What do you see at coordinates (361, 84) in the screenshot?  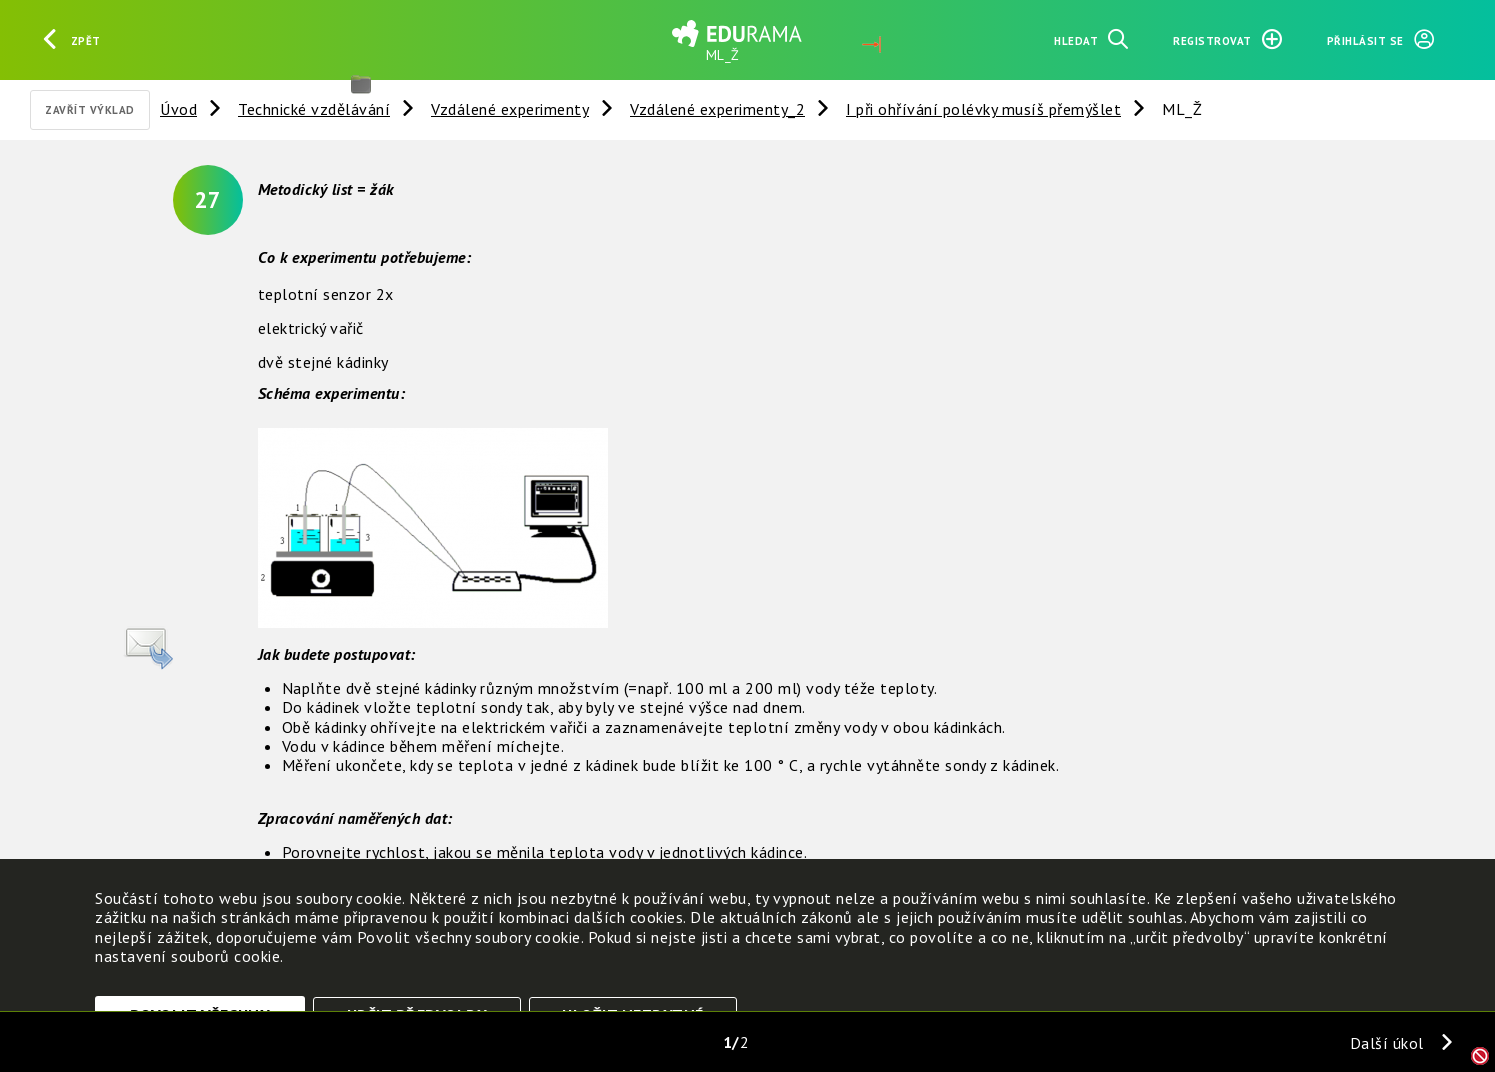 I see `open a folder or directory` at bounding box center [361, 84].